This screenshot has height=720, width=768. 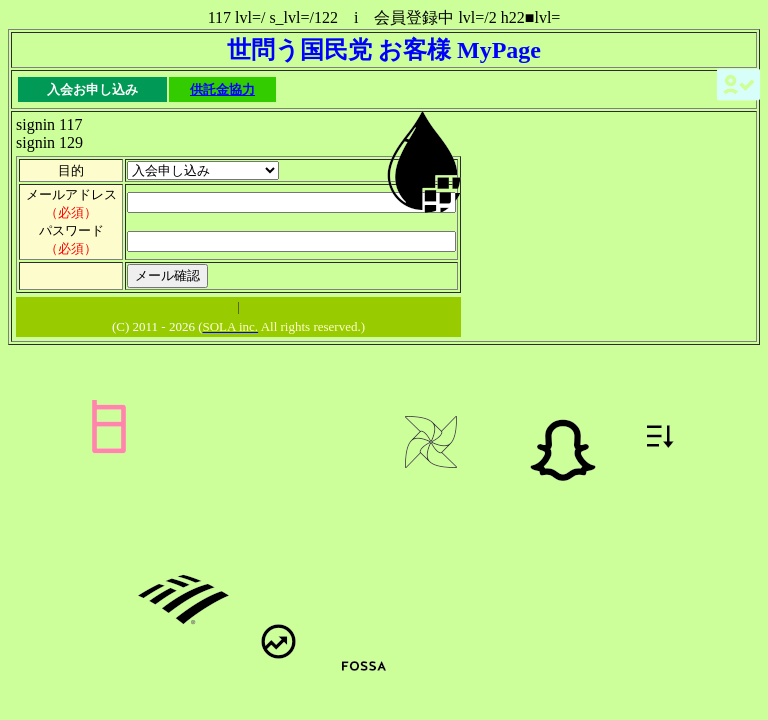 What do you see at coordinates (431, 442) in the screenshot?
I see `apache airflow logo` at bounding box center [431, 442].